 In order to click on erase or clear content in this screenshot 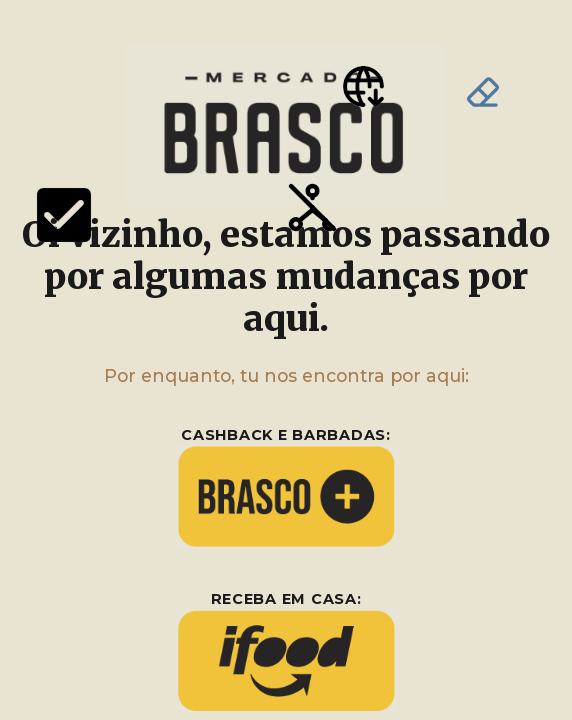, I will do `click(483, 92)`.